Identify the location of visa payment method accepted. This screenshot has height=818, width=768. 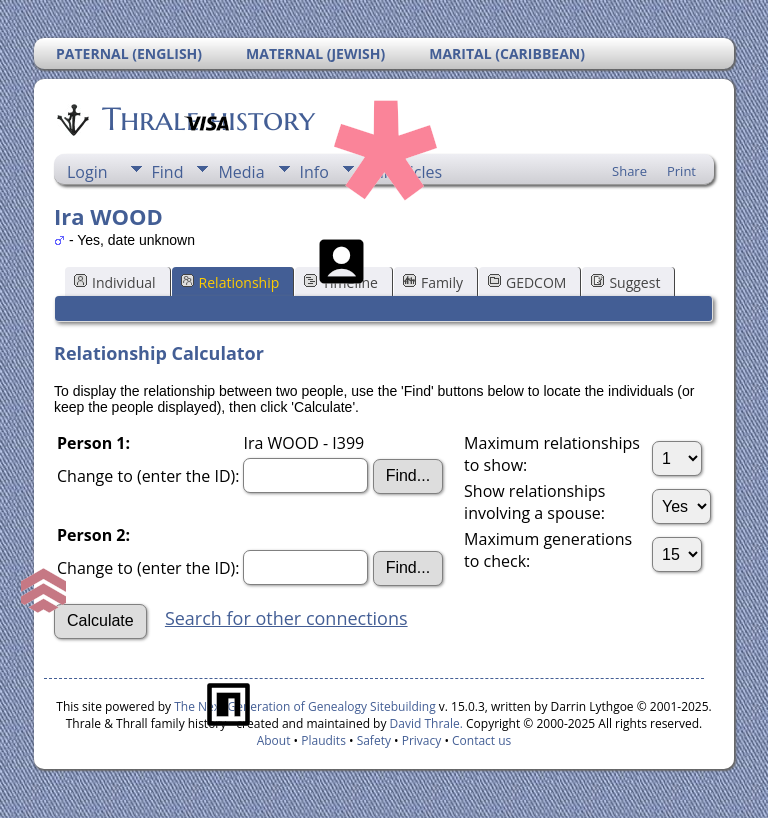
(206, 123).